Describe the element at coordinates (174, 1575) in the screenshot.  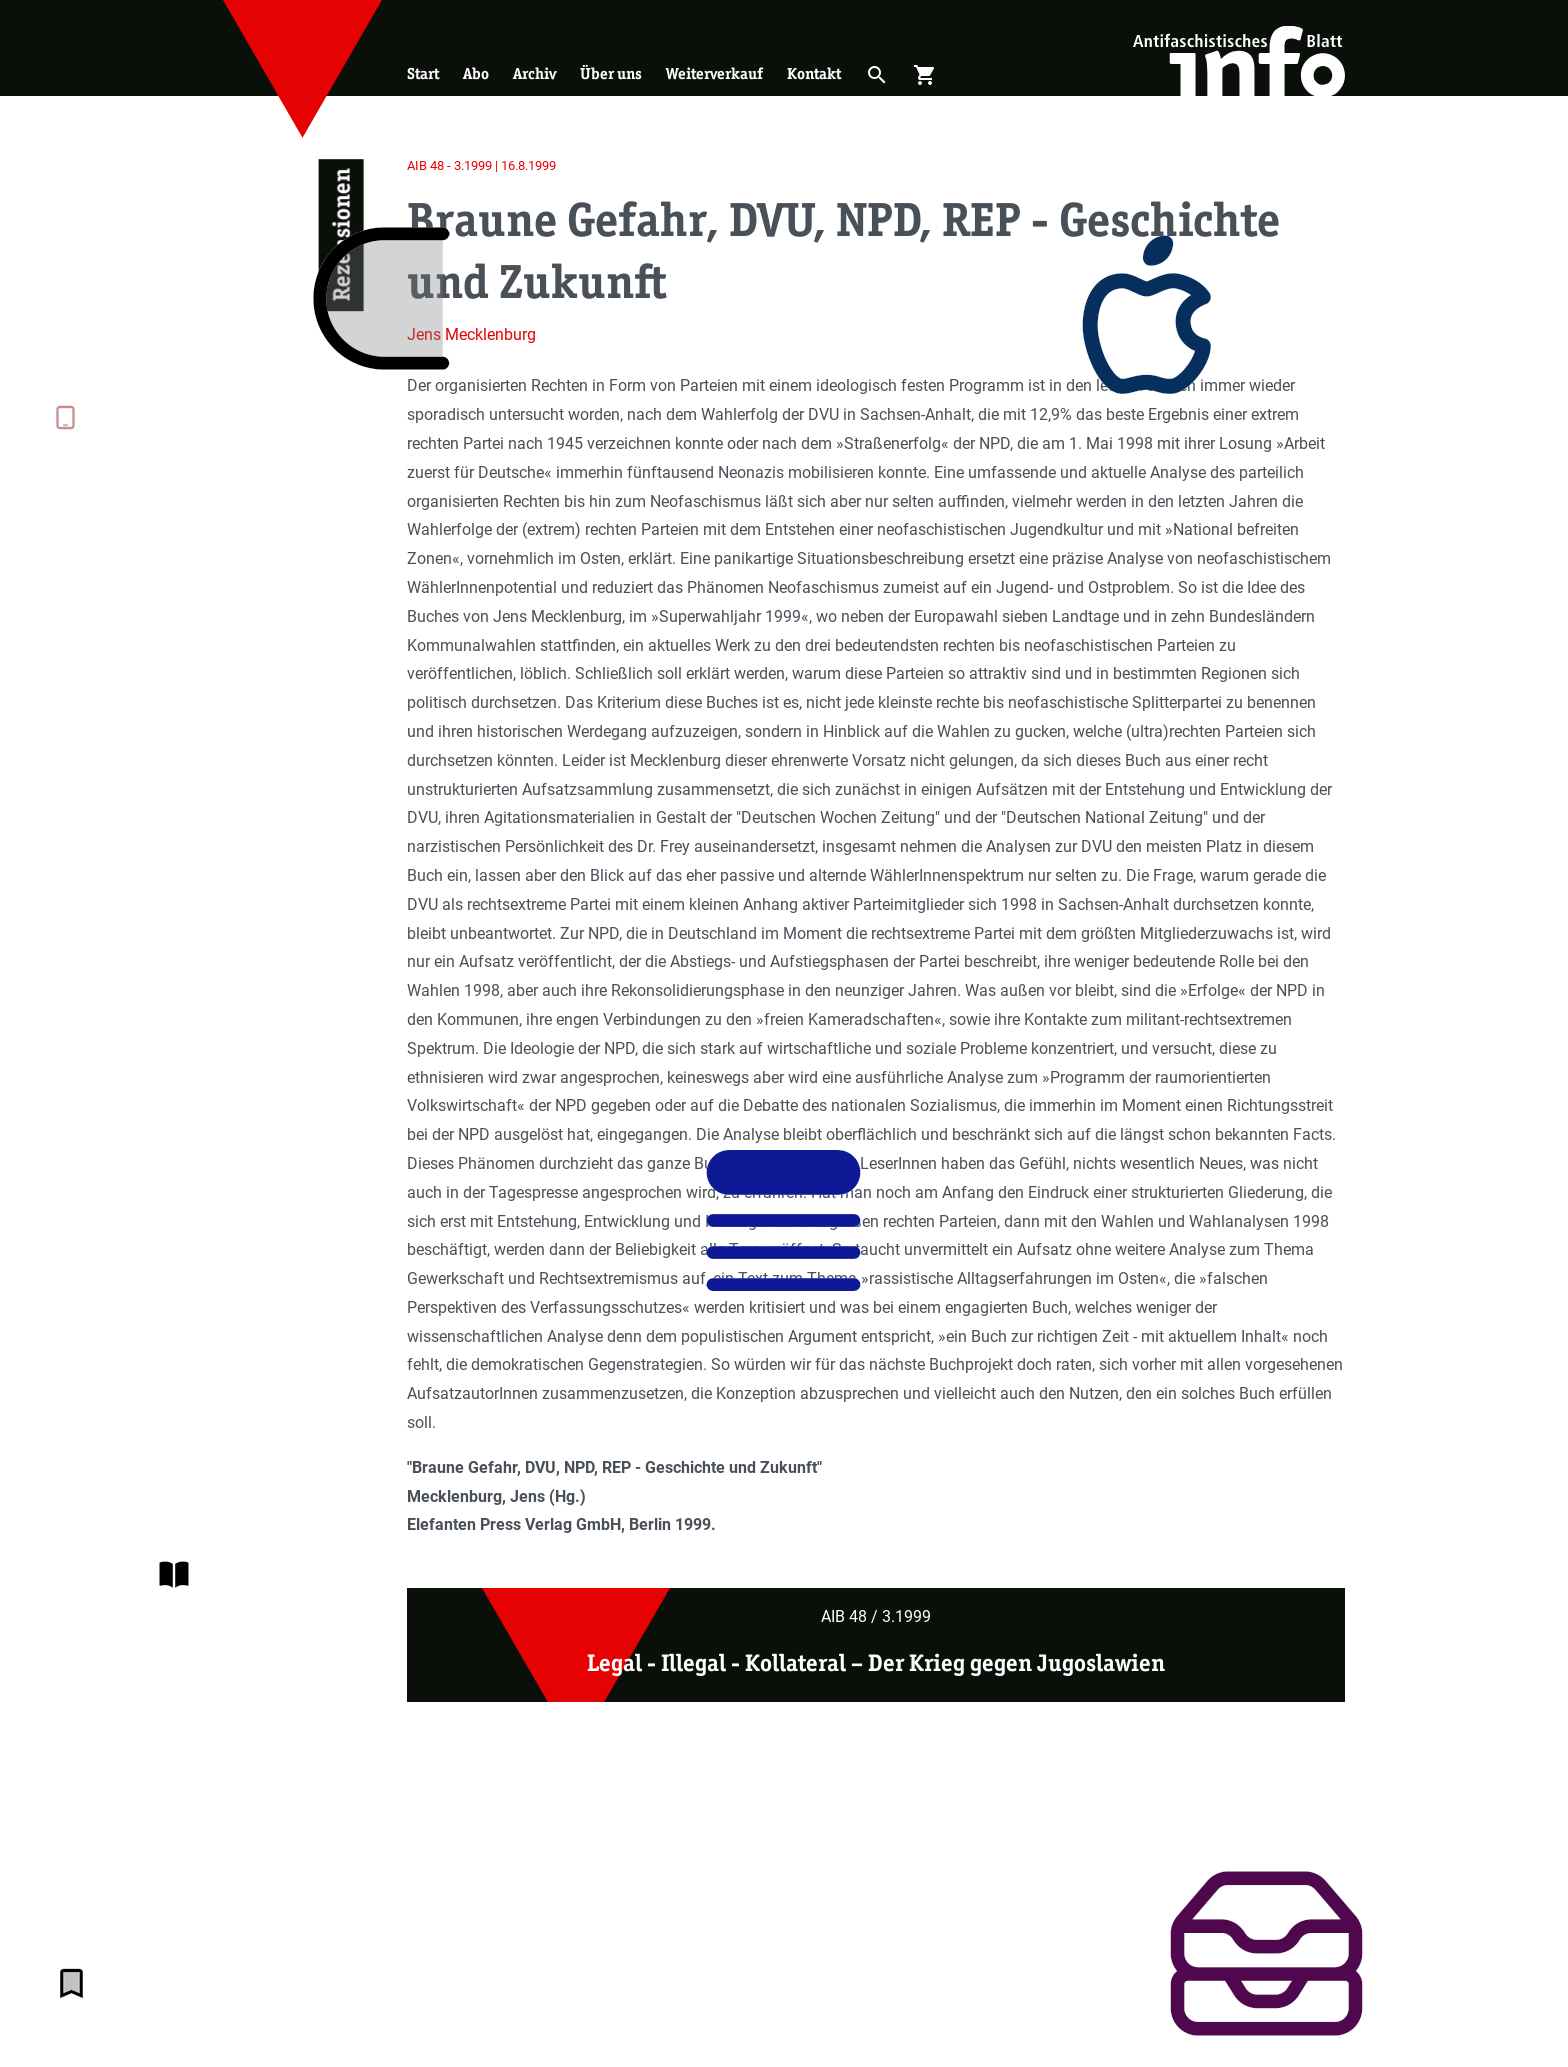
I see `open reading mode or e-reader` at that location.